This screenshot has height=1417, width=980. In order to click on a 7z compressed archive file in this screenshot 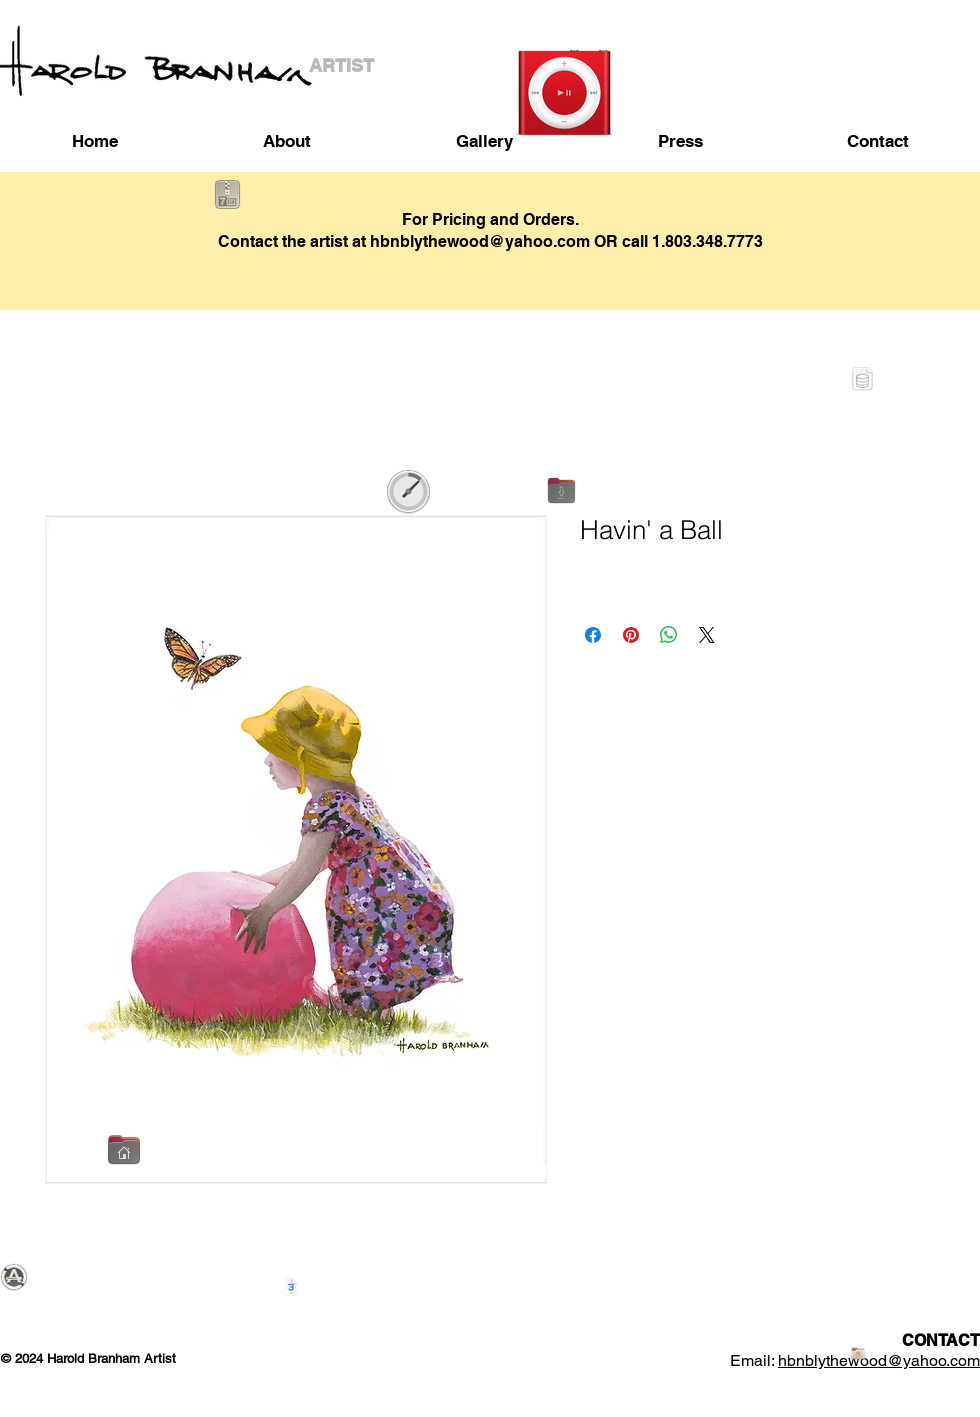, I will do `click(227, 194)`.